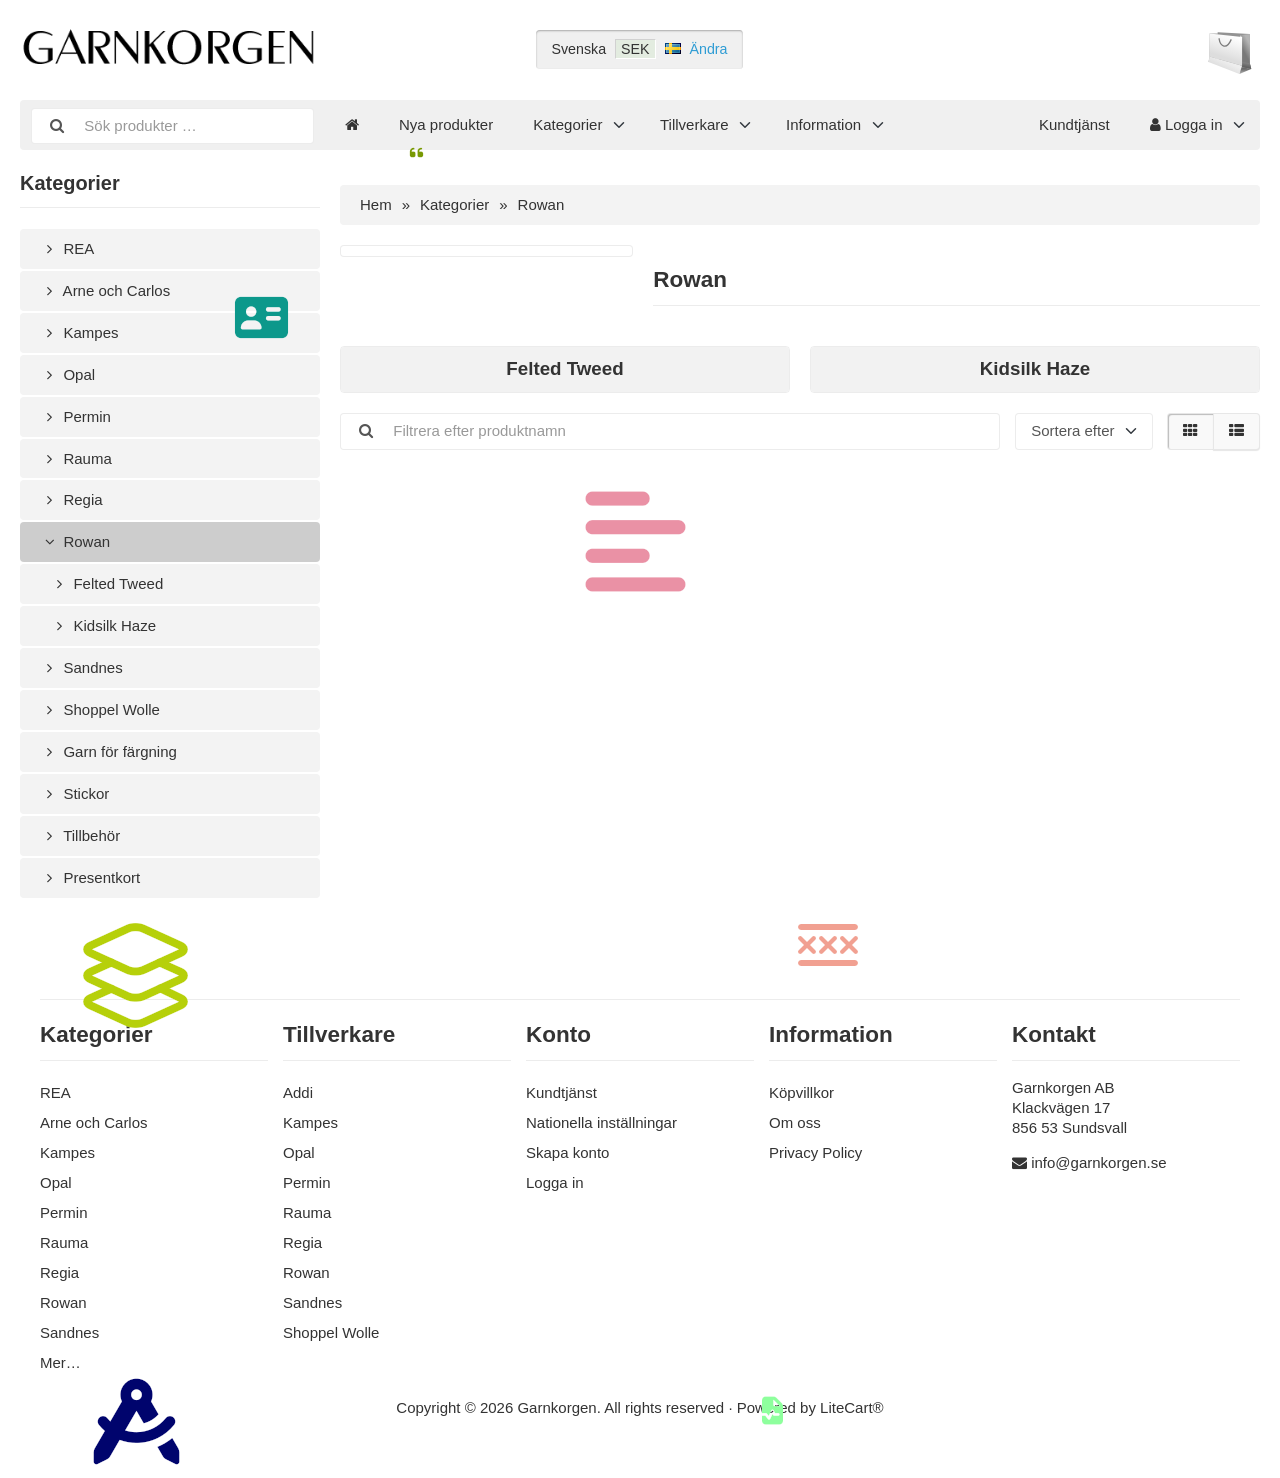  What do you see at coordinates (828, 945) in the screenshot?
I see `delete multiple selected items` at bounding box center [828, 945].